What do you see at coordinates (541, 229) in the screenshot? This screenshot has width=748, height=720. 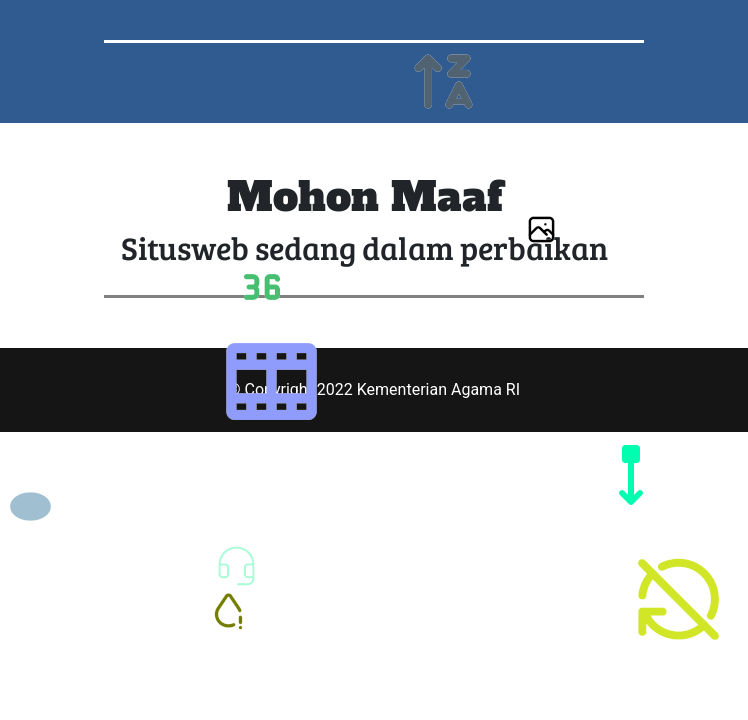 I see `view photos or images` at bounding box center [541, 229].